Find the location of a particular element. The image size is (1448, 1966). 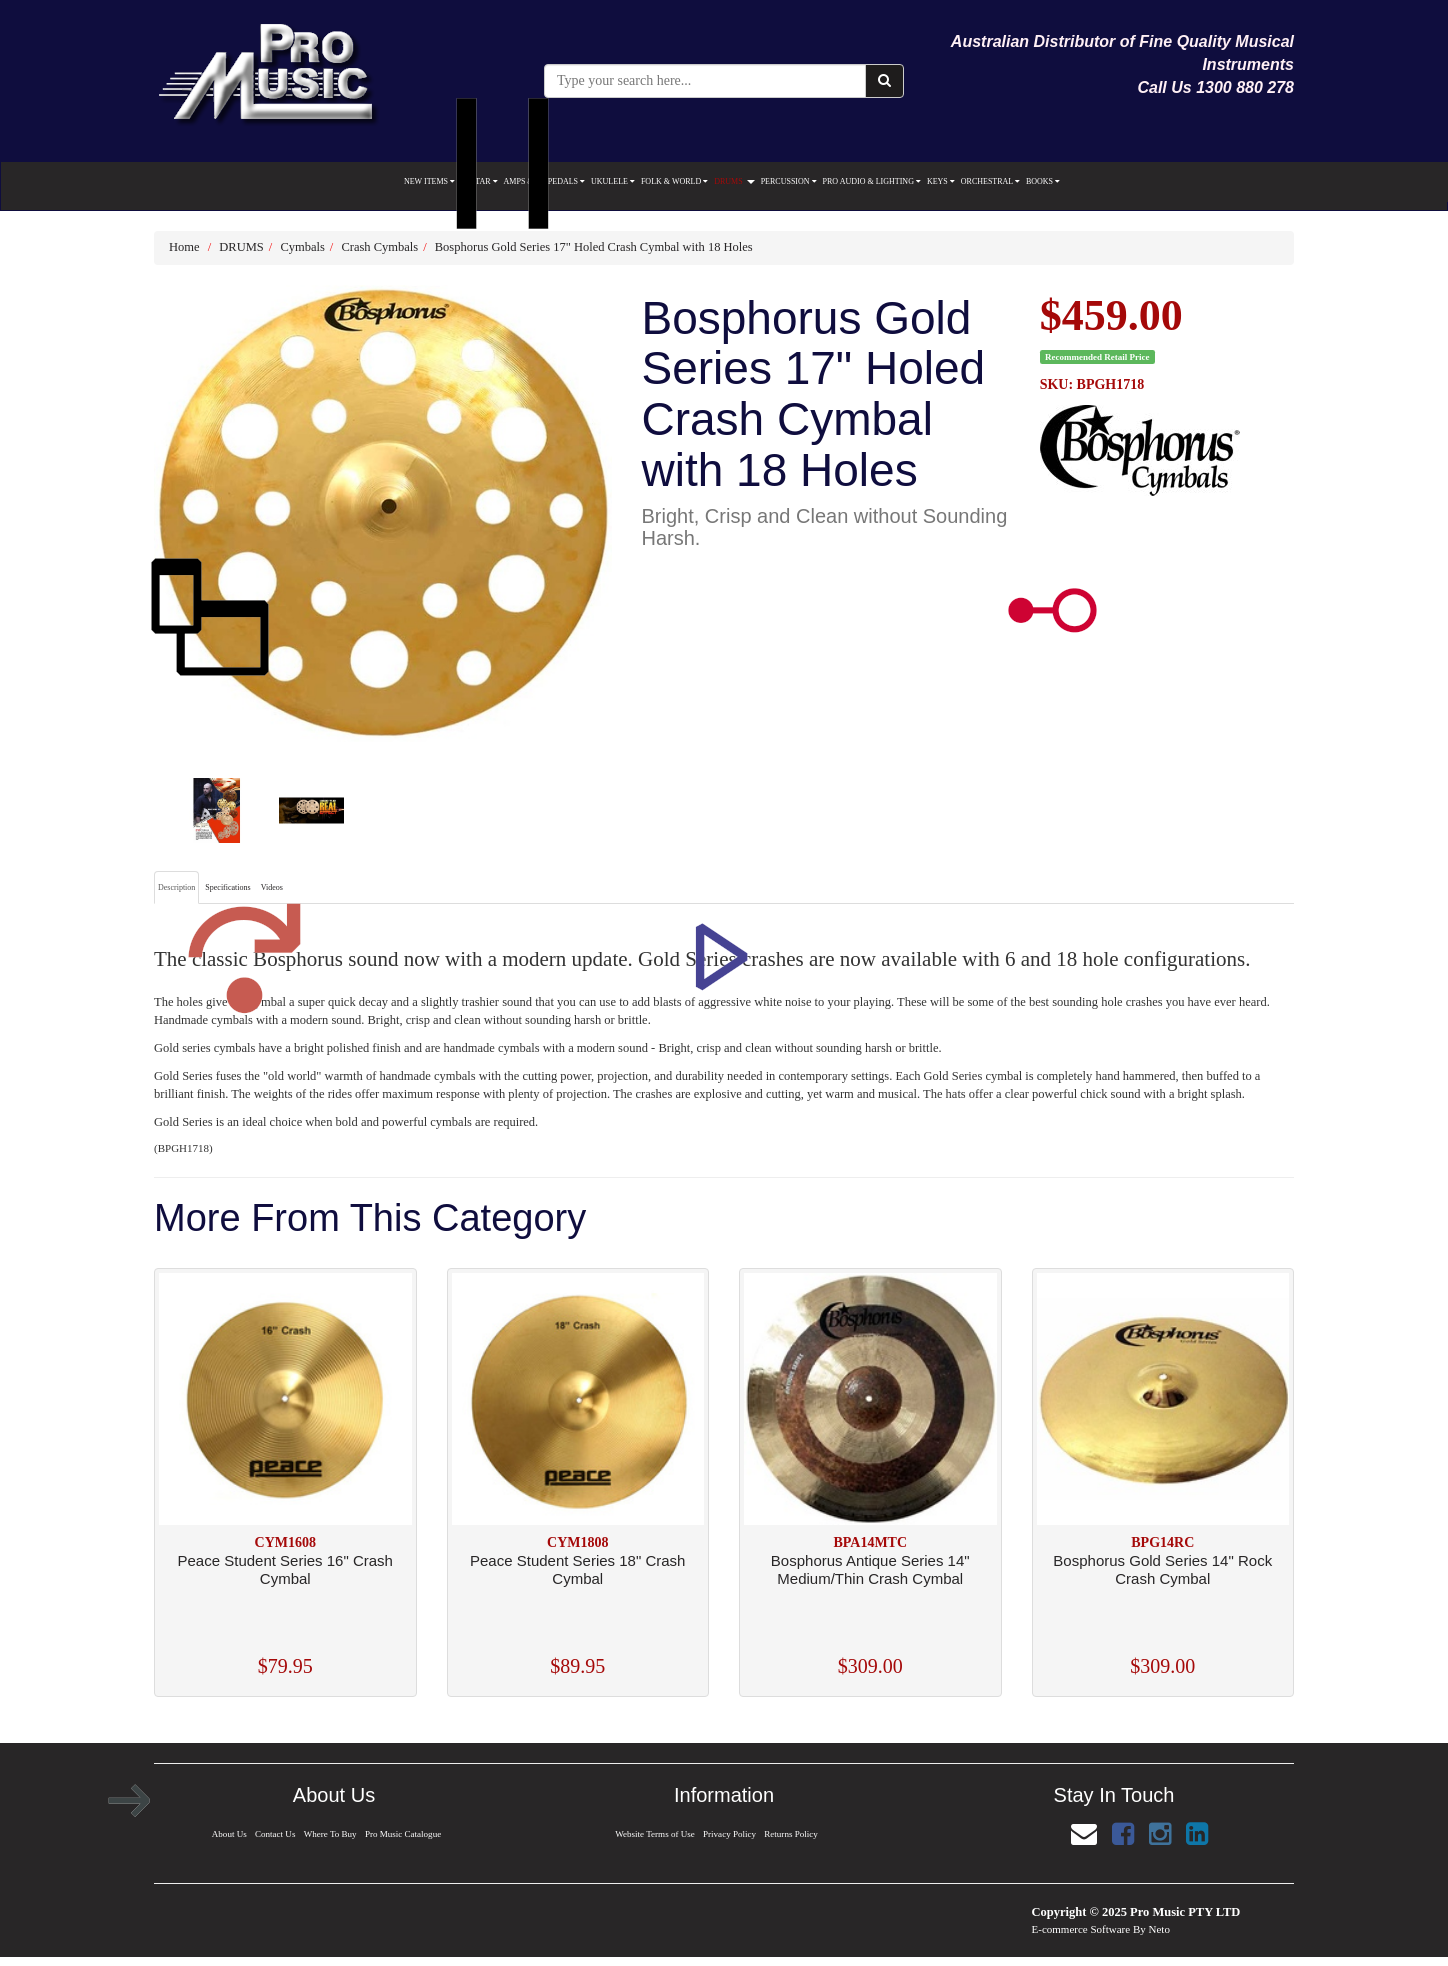

start debugging session is located at coordinates (717, 955).